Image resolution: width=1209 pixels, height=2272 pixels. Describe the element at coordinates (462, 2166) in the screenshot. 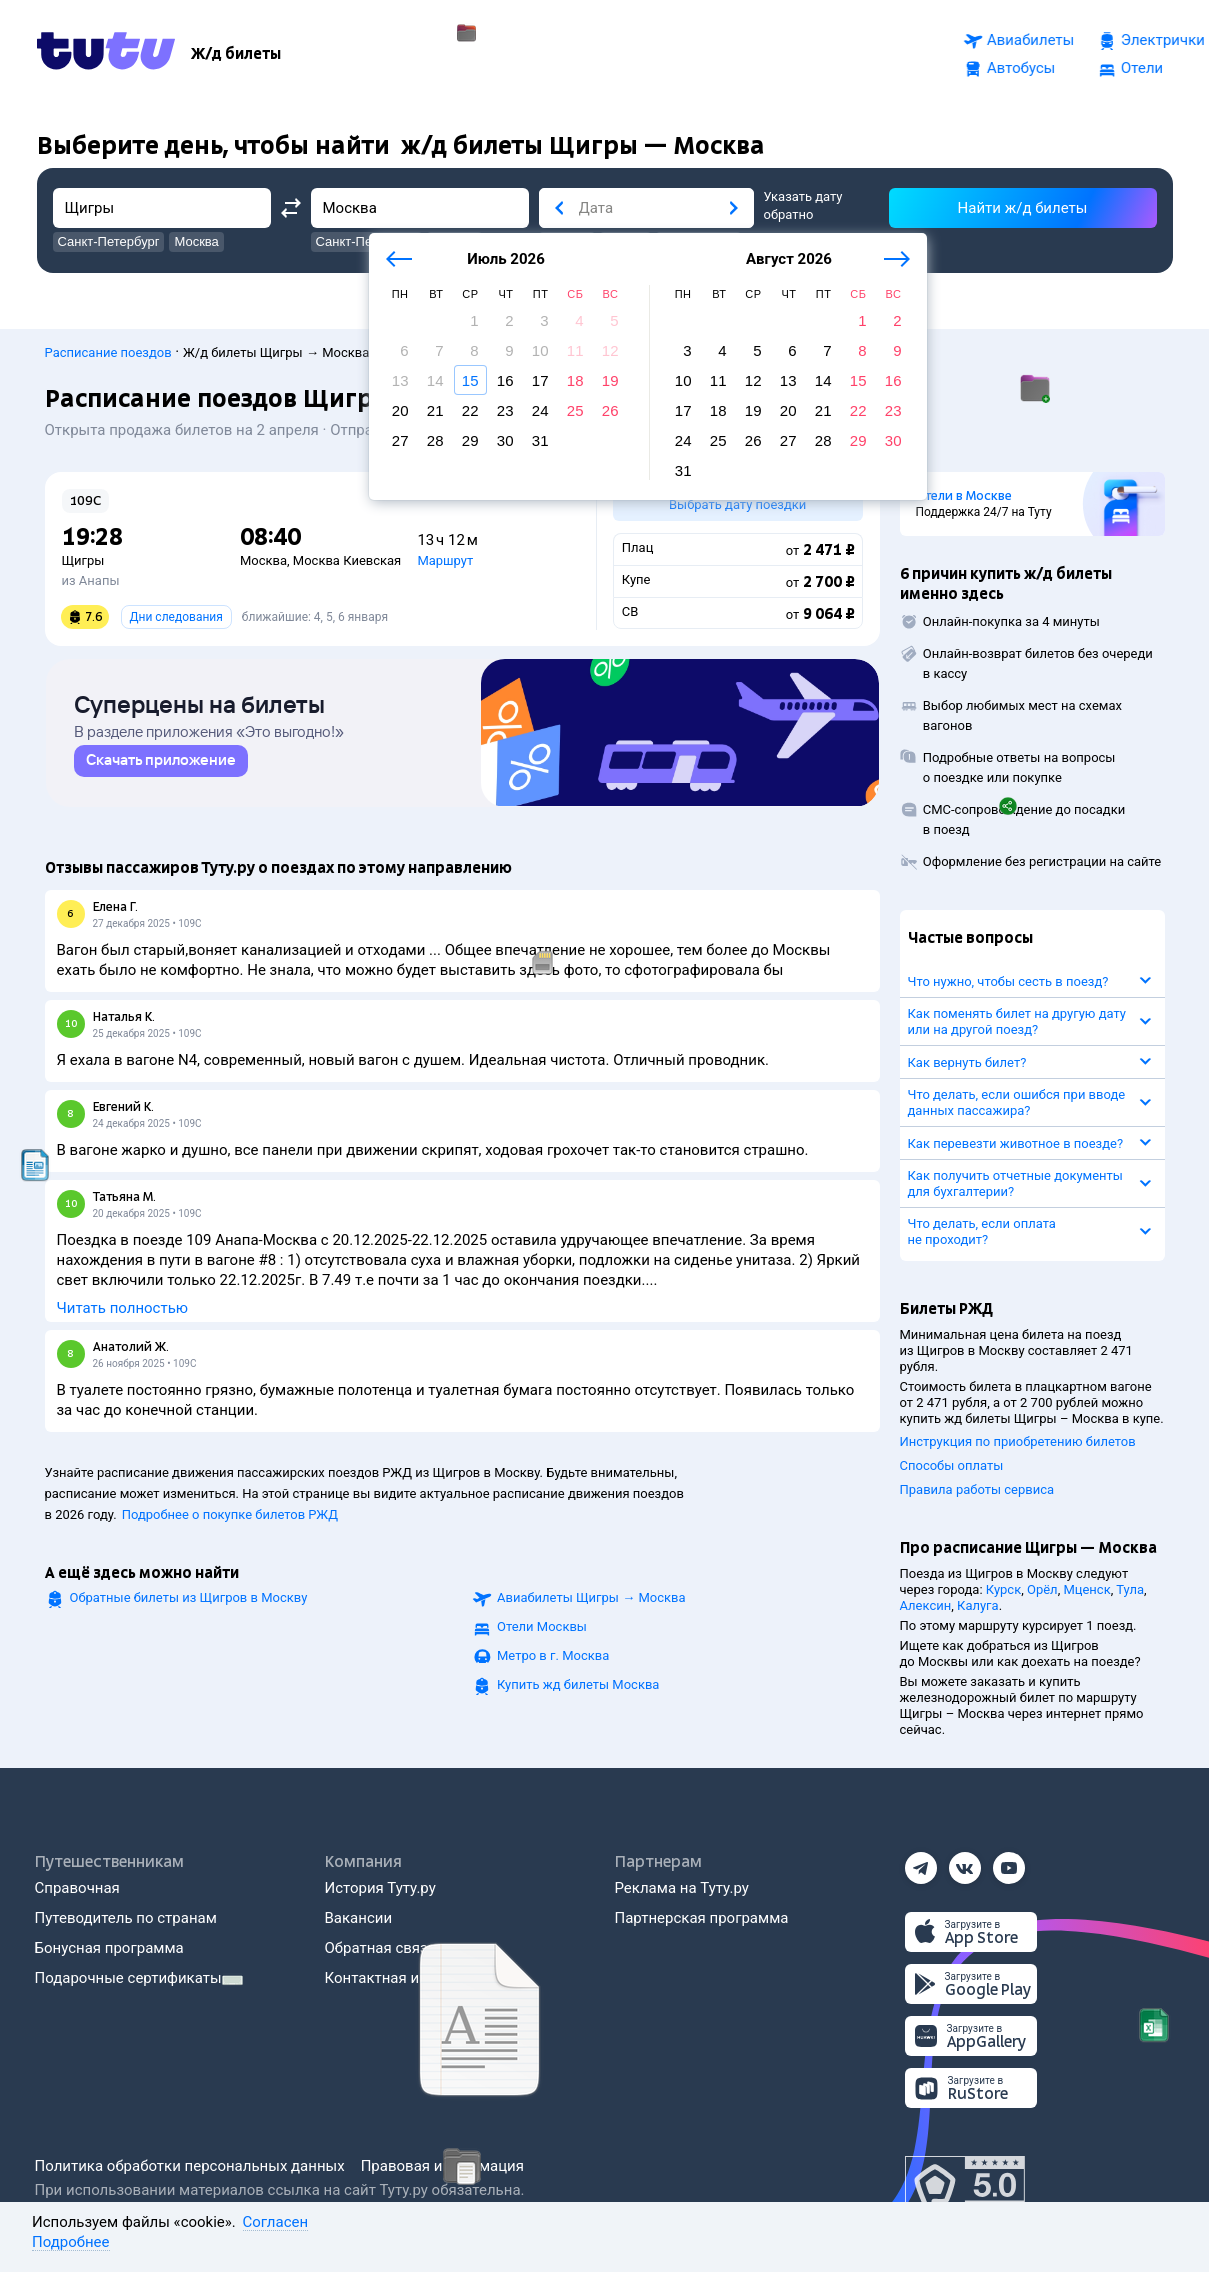

I see `open a file or document` at that location.